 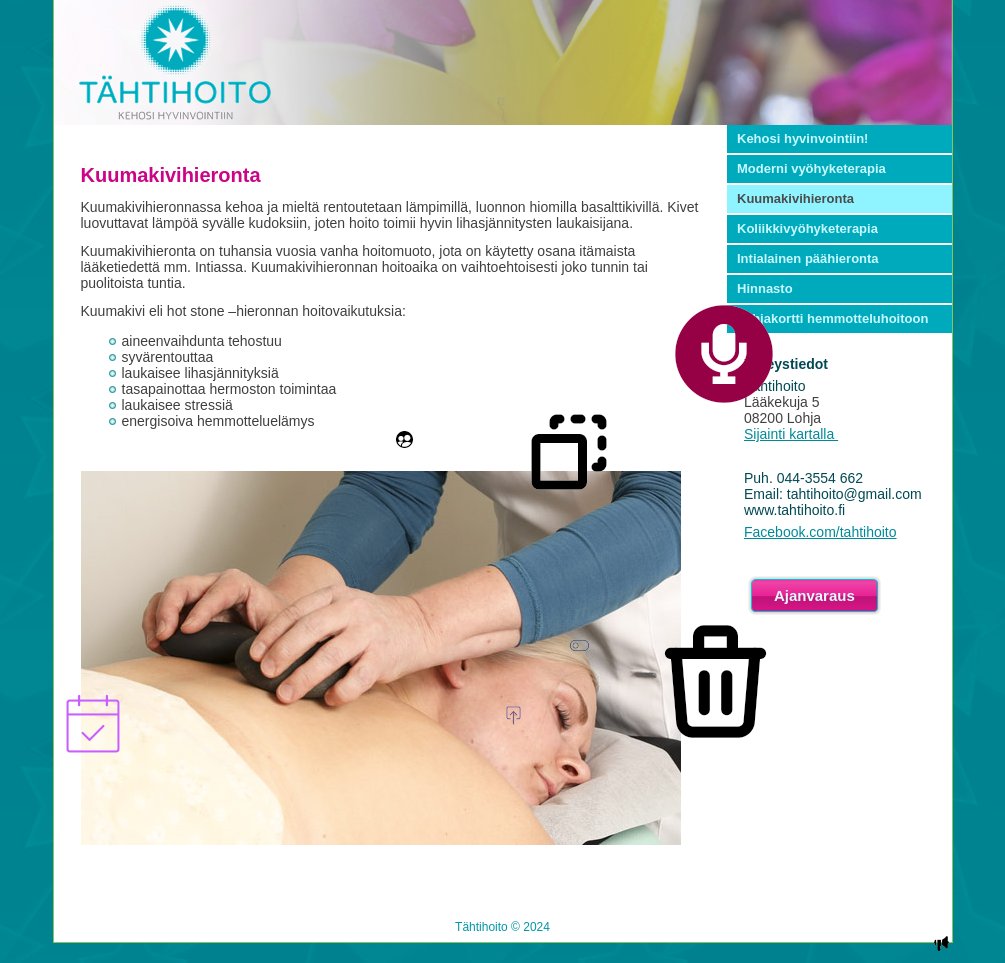 I want to click on delete selected item, so click(x=715, y=681).